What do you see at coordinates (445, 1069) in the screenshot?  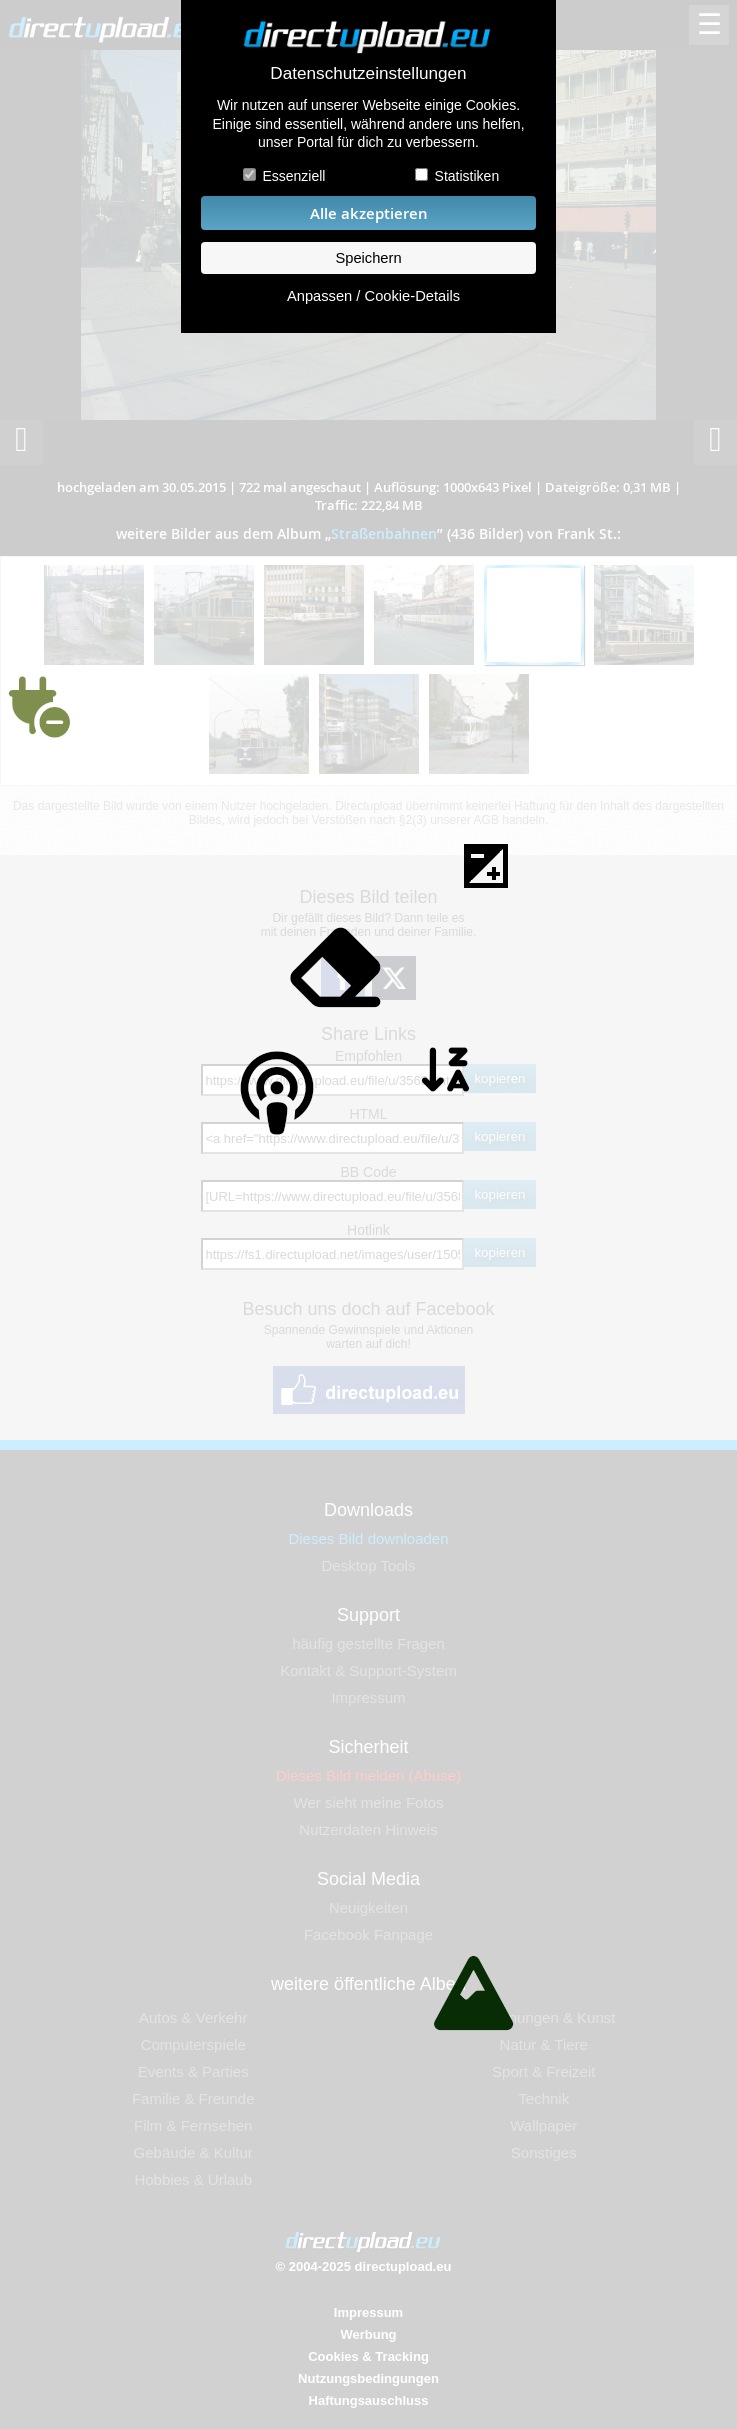 I see `sort items alphabetically from Z to A` at bounding box center [445, 1069].